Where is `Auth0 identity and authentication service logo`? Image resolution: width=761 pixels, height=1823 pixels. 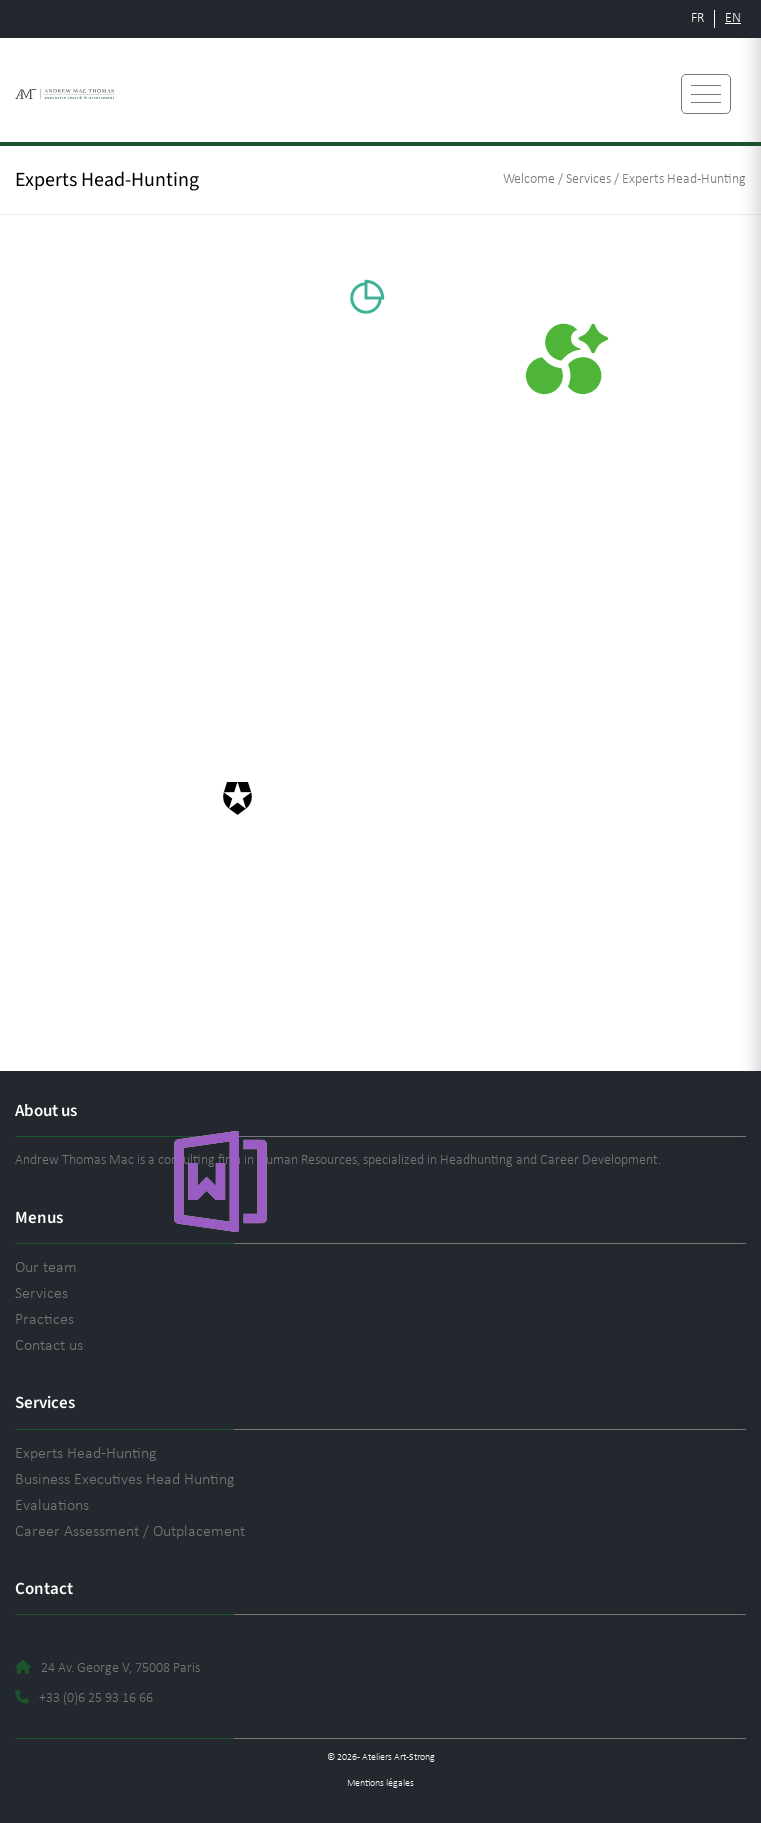 Auth0 identity and authentication service logo is located at coordinates (237, 798).